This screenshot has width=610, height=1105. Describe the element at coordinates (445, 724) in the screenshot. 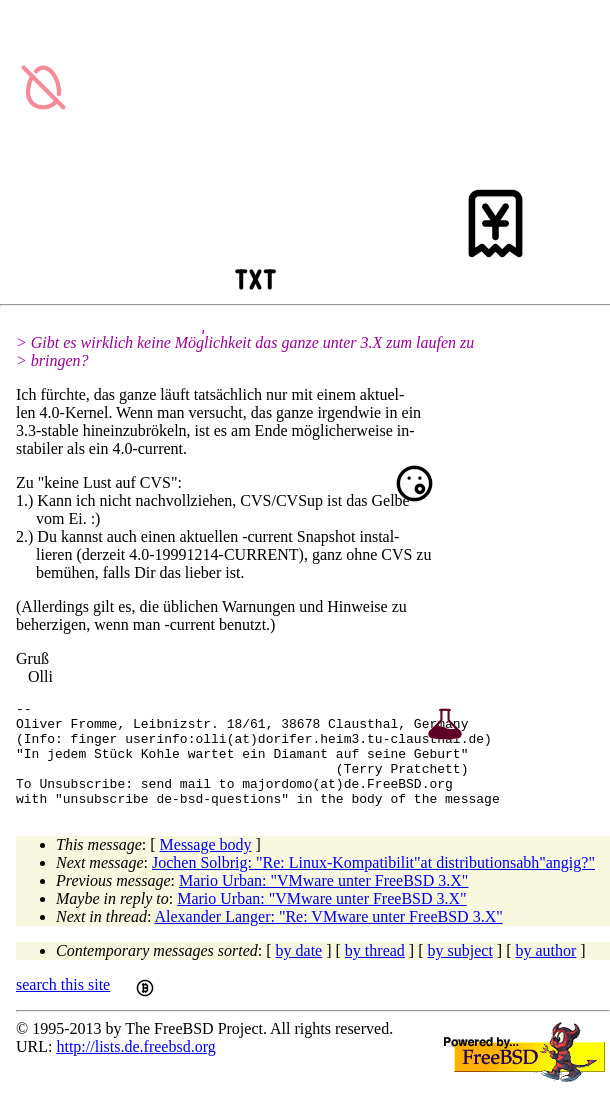

I see `access experimental or beta features` at that location.